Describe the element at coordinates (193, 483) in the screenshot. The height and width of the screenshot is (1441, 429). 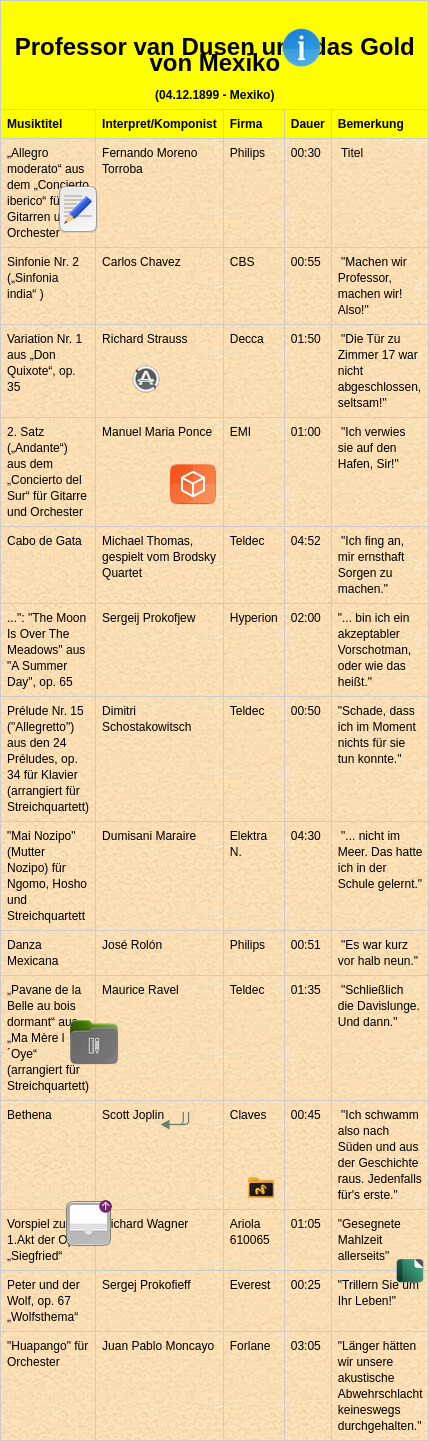
I see `open a 3D model file in OBJ format` at that location.